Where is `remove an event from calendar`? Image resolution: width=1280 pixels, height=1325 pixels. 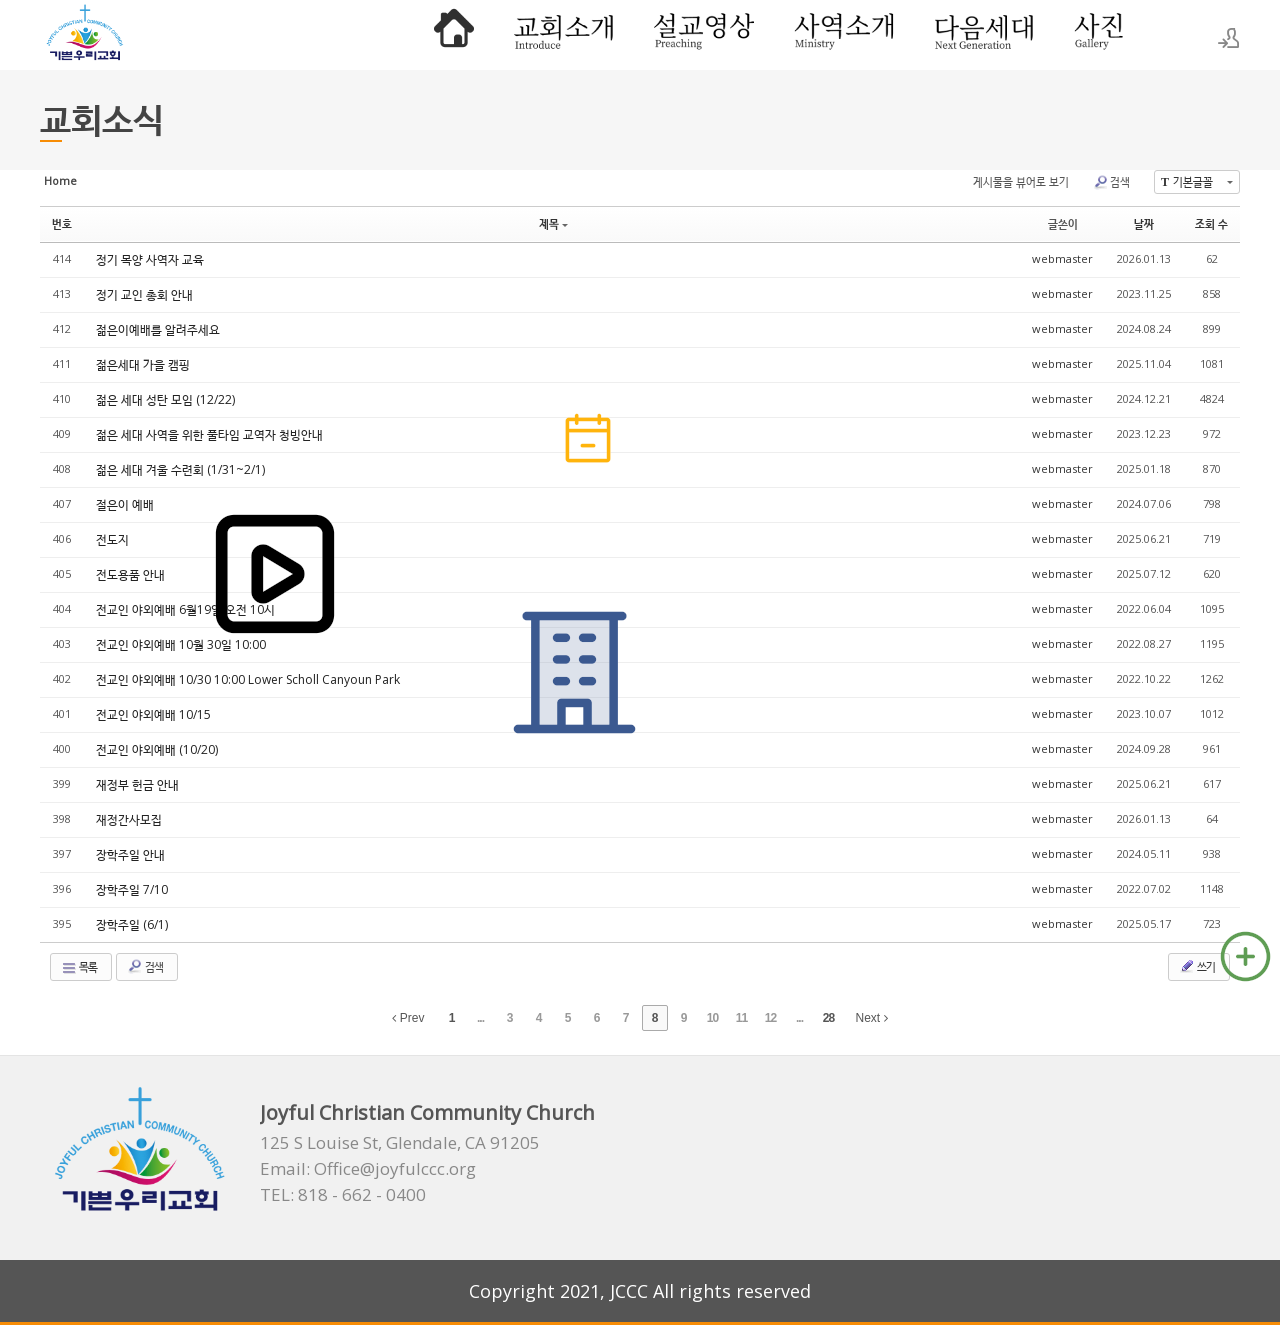
remove an event from calendar is located at coordinates (588, 440).